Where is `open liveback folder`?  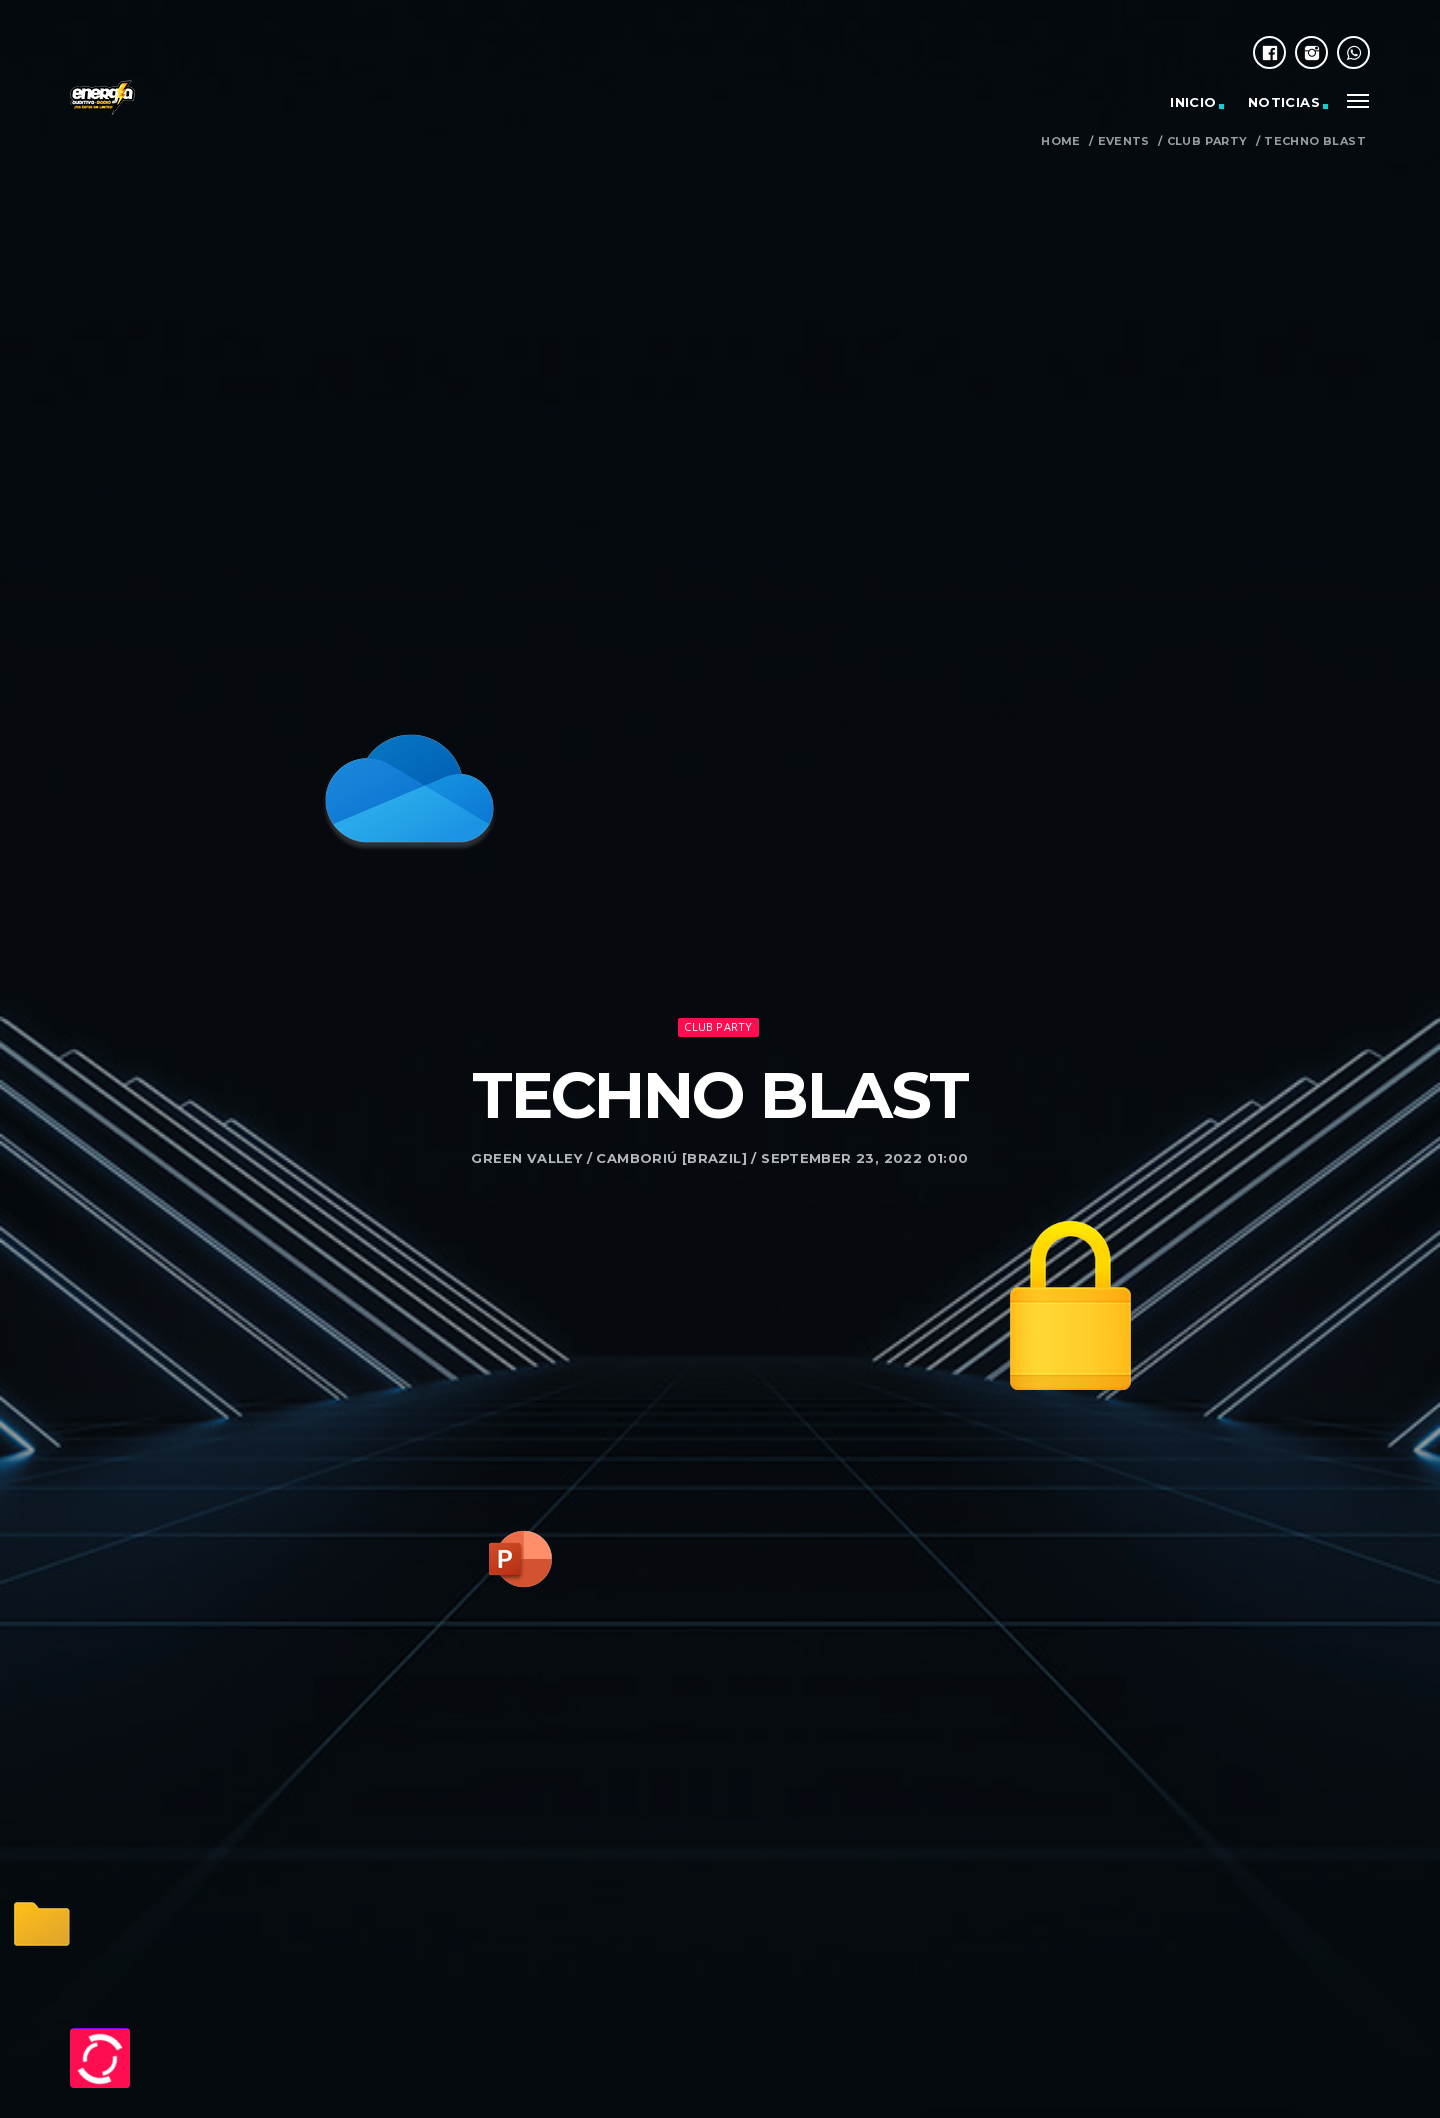 open liveback folder is located at coordinates (41, 1925).